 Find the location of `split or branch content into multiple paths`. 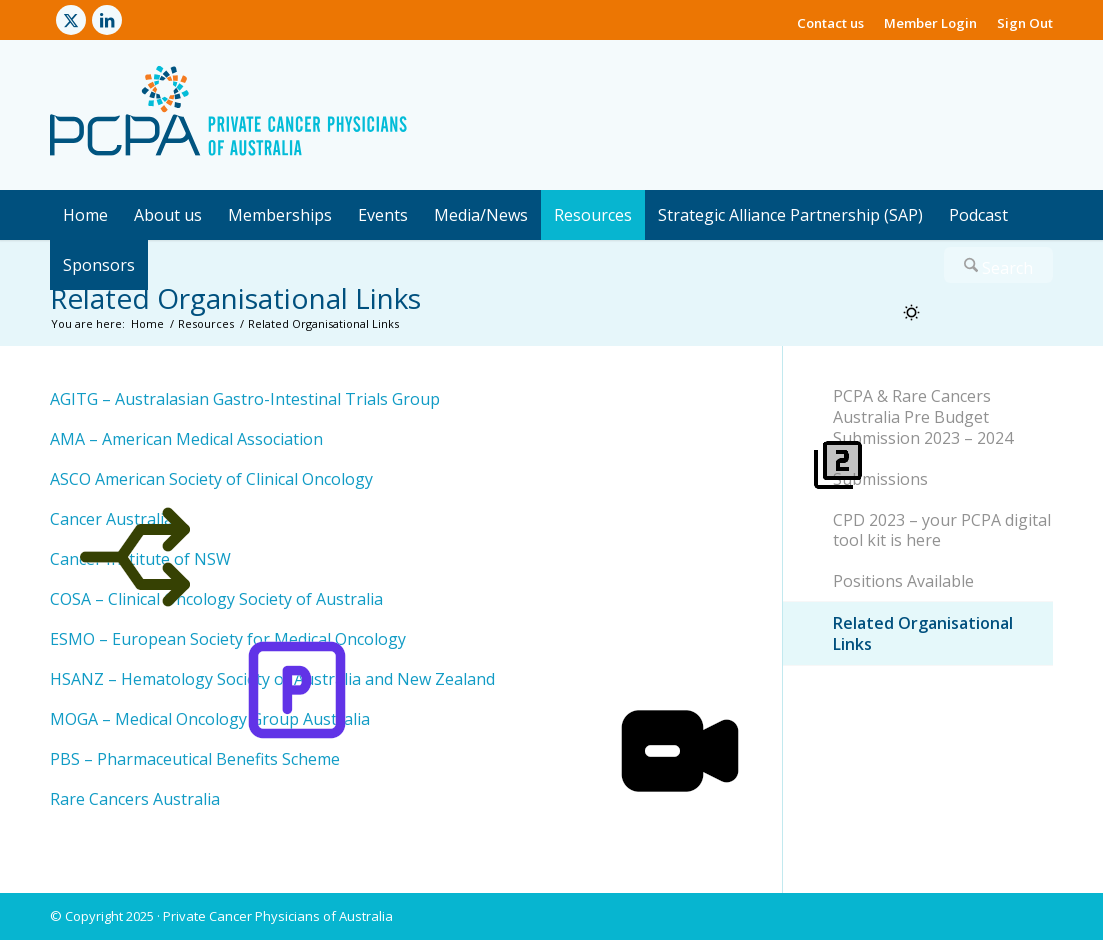

split or branch content into multiple paths is located at coordinates (135, 557).